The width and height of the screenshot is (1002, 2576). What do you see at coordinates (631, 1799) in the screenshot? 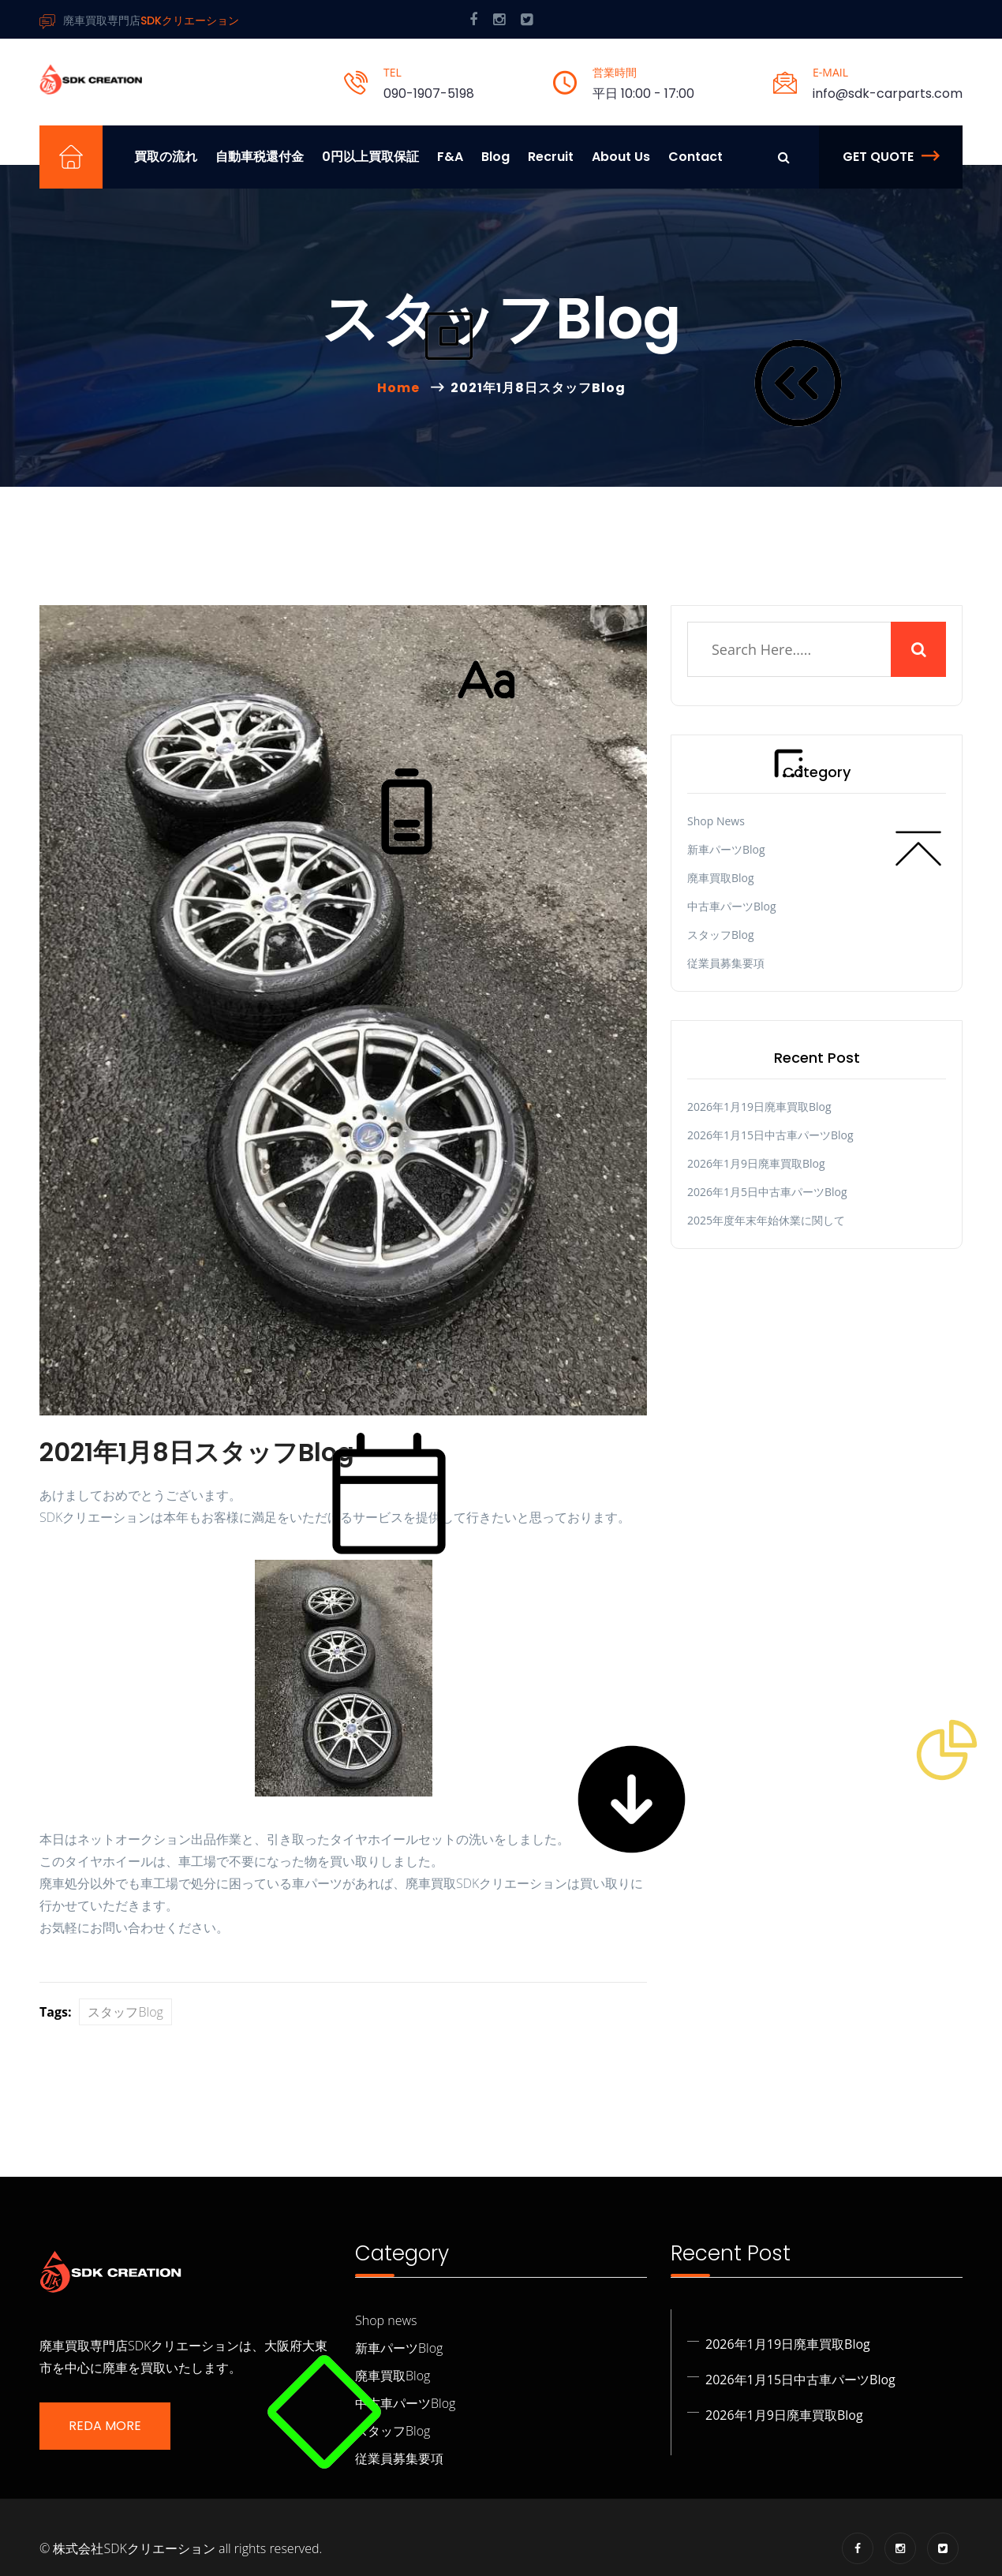
I see `download file or content` at bounding box center [631, 1799].